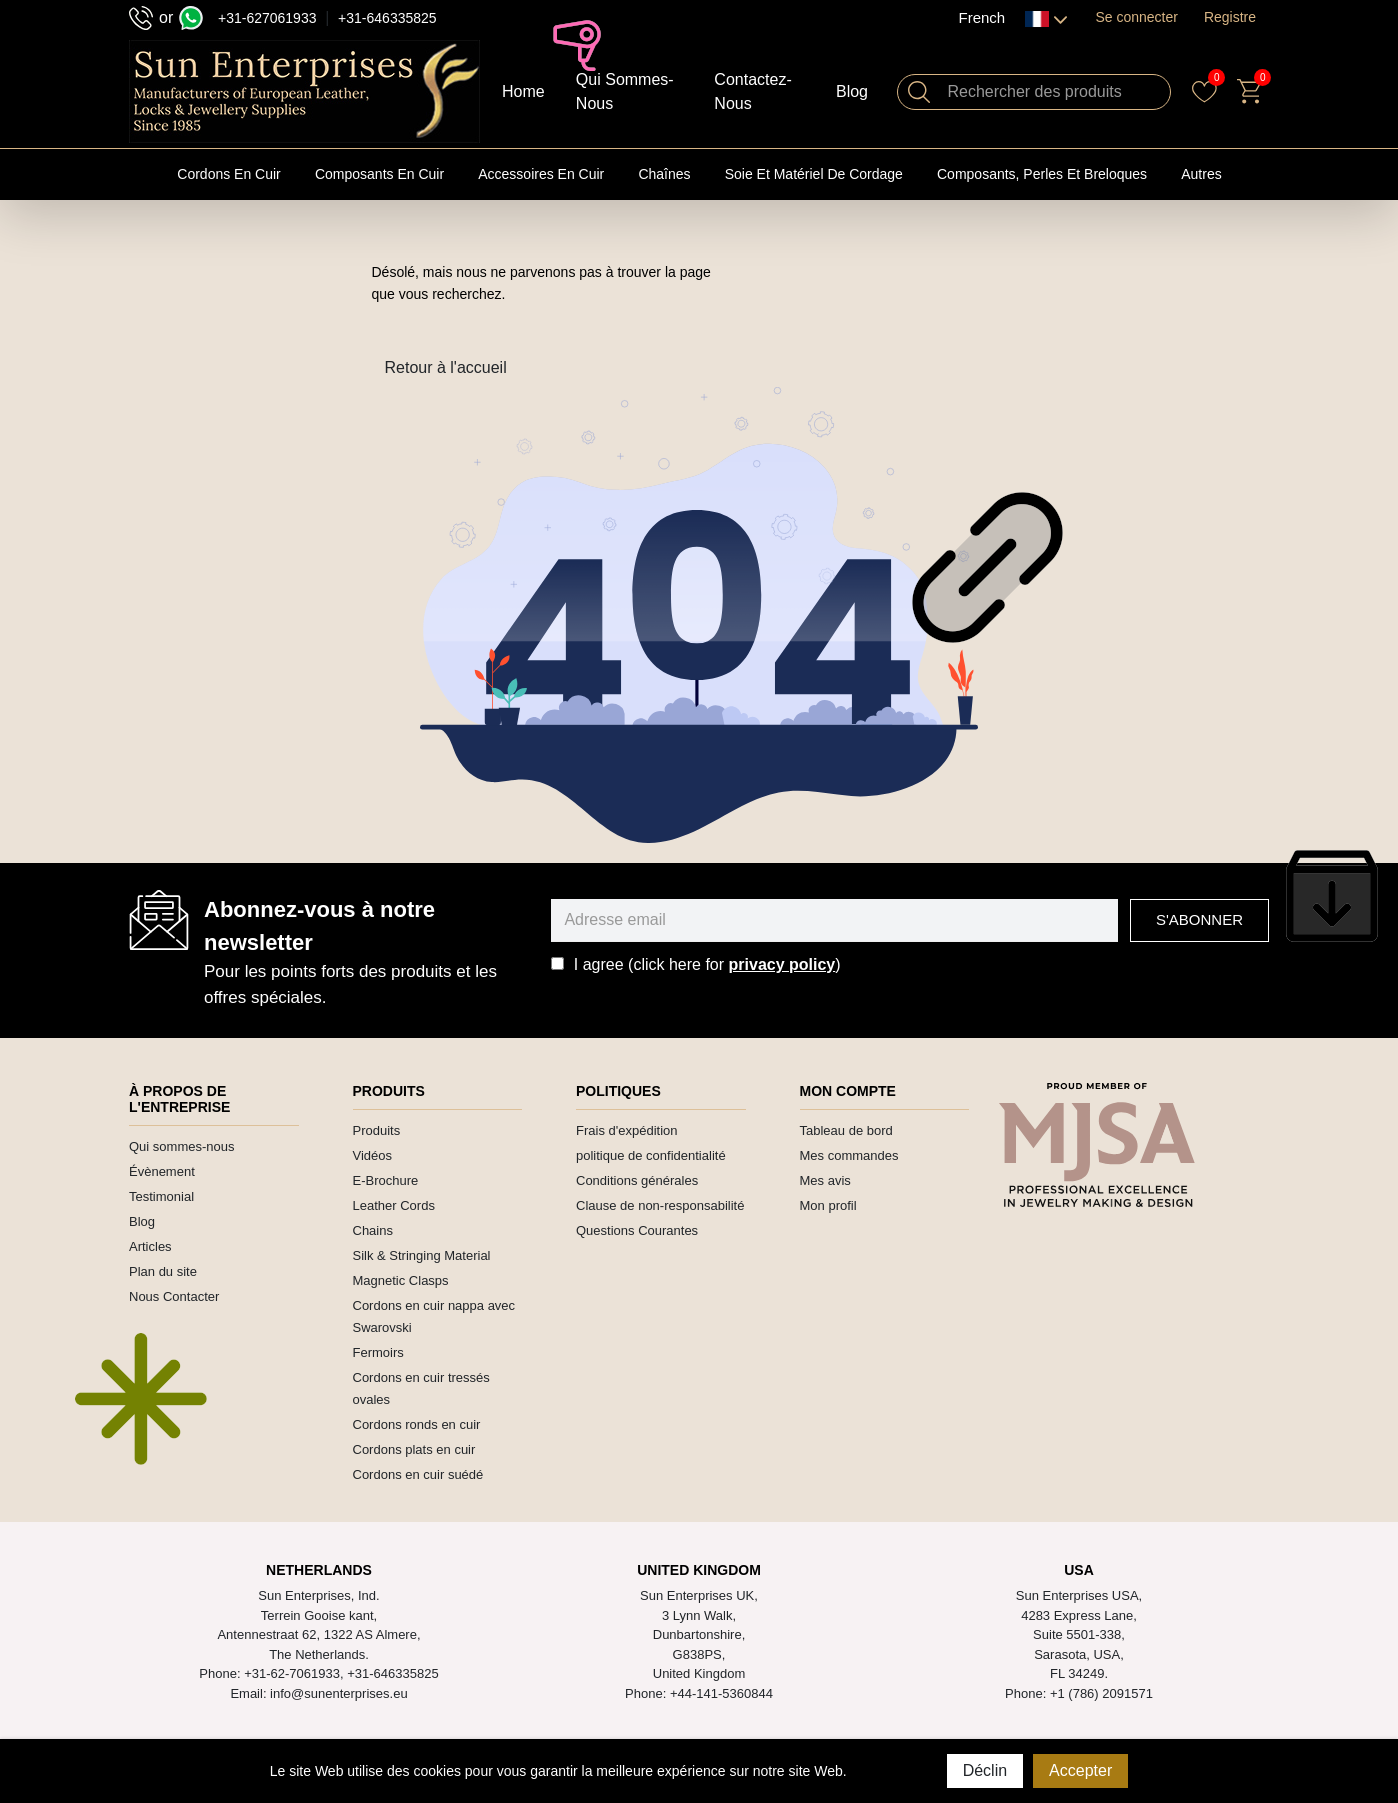 The width and height of the screenshot is (1398, 1803). Describe the element at coordinates (1332, 896) in the screenshot. I see `download to storage or archive` at that location.